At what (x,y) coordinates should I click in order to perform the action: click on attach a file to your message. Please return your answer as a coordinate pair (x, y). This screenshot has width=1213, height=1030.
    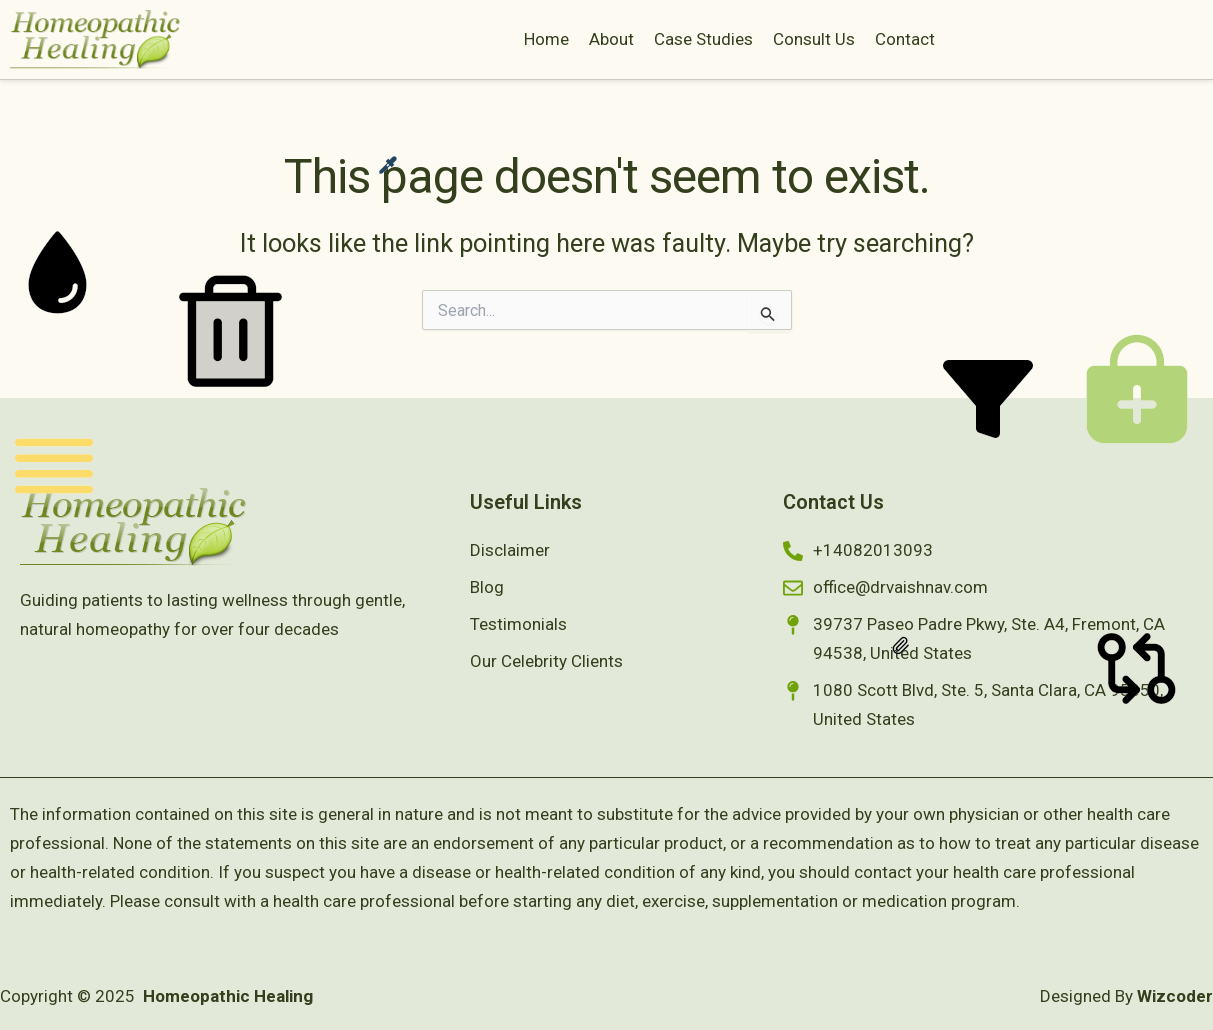
    Looking at the image, I should click on (900, 645).